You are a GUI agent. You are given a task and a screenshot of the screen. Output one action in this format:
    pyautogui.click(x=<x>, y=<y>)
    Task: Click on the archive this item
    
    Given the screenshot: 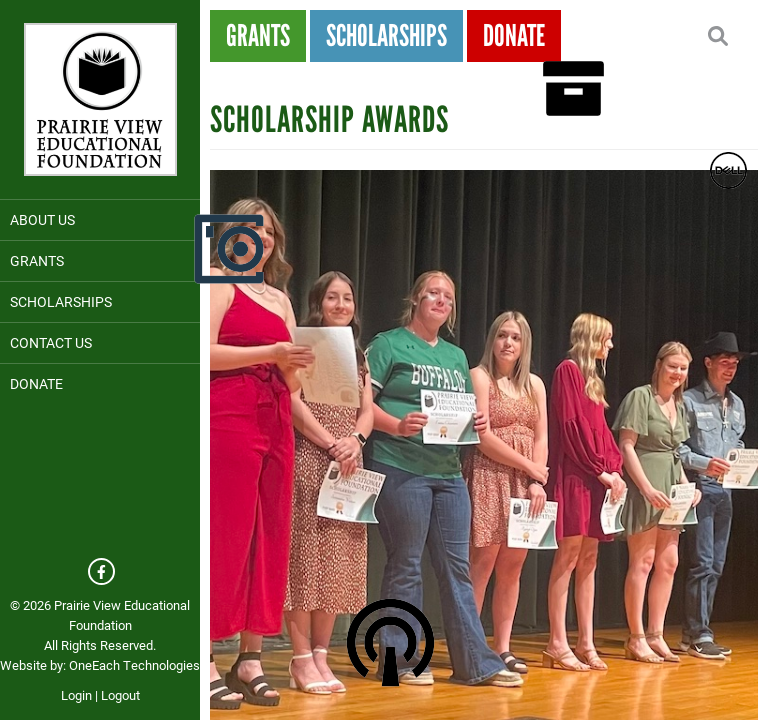 What is the action you would take?
    pyautogui.click(x=573, y=88)
    